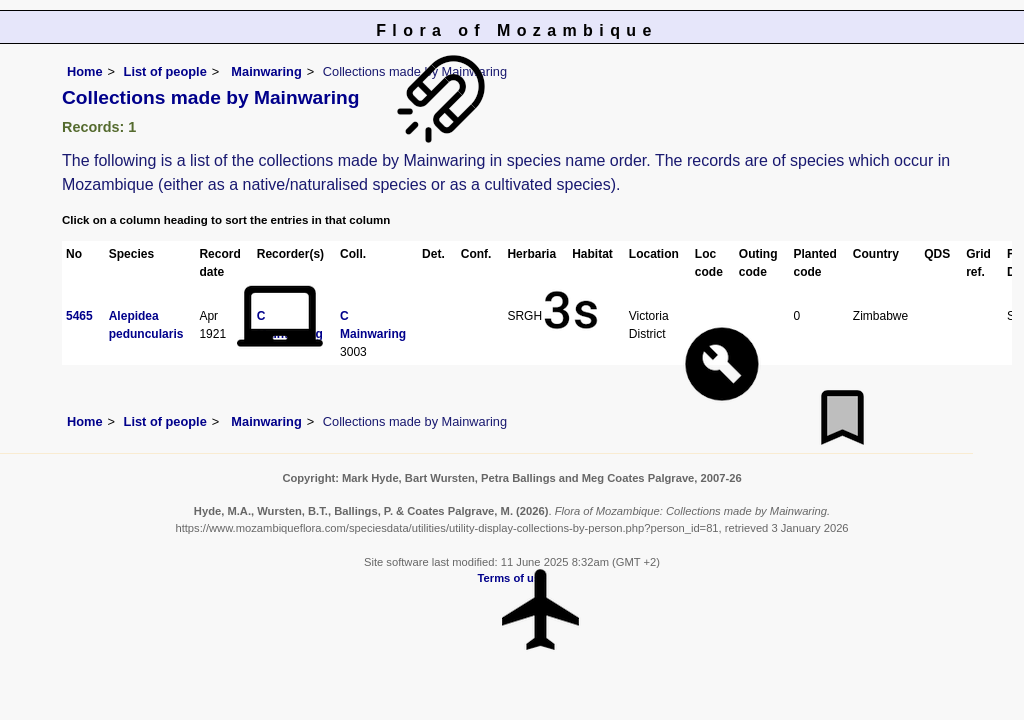 The image size is (1024, 720). Describe the element at coordinates (842, 417) in the screenshot. I see `bookmark this item` at that location.